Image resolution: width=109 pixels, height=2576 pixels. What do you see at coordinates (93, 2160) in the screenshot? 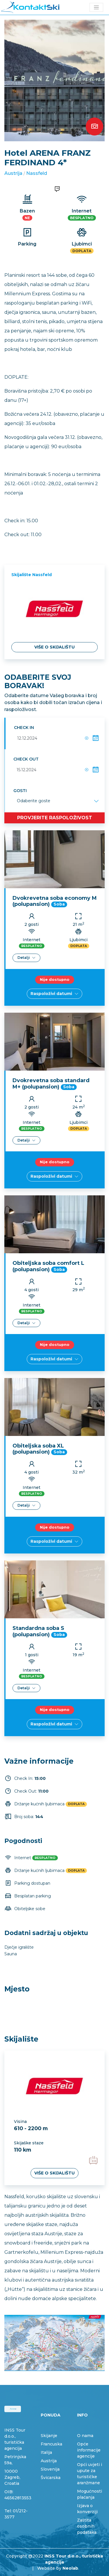
I see `adjust heater or heating settings` at bounding box center [93, 2160].